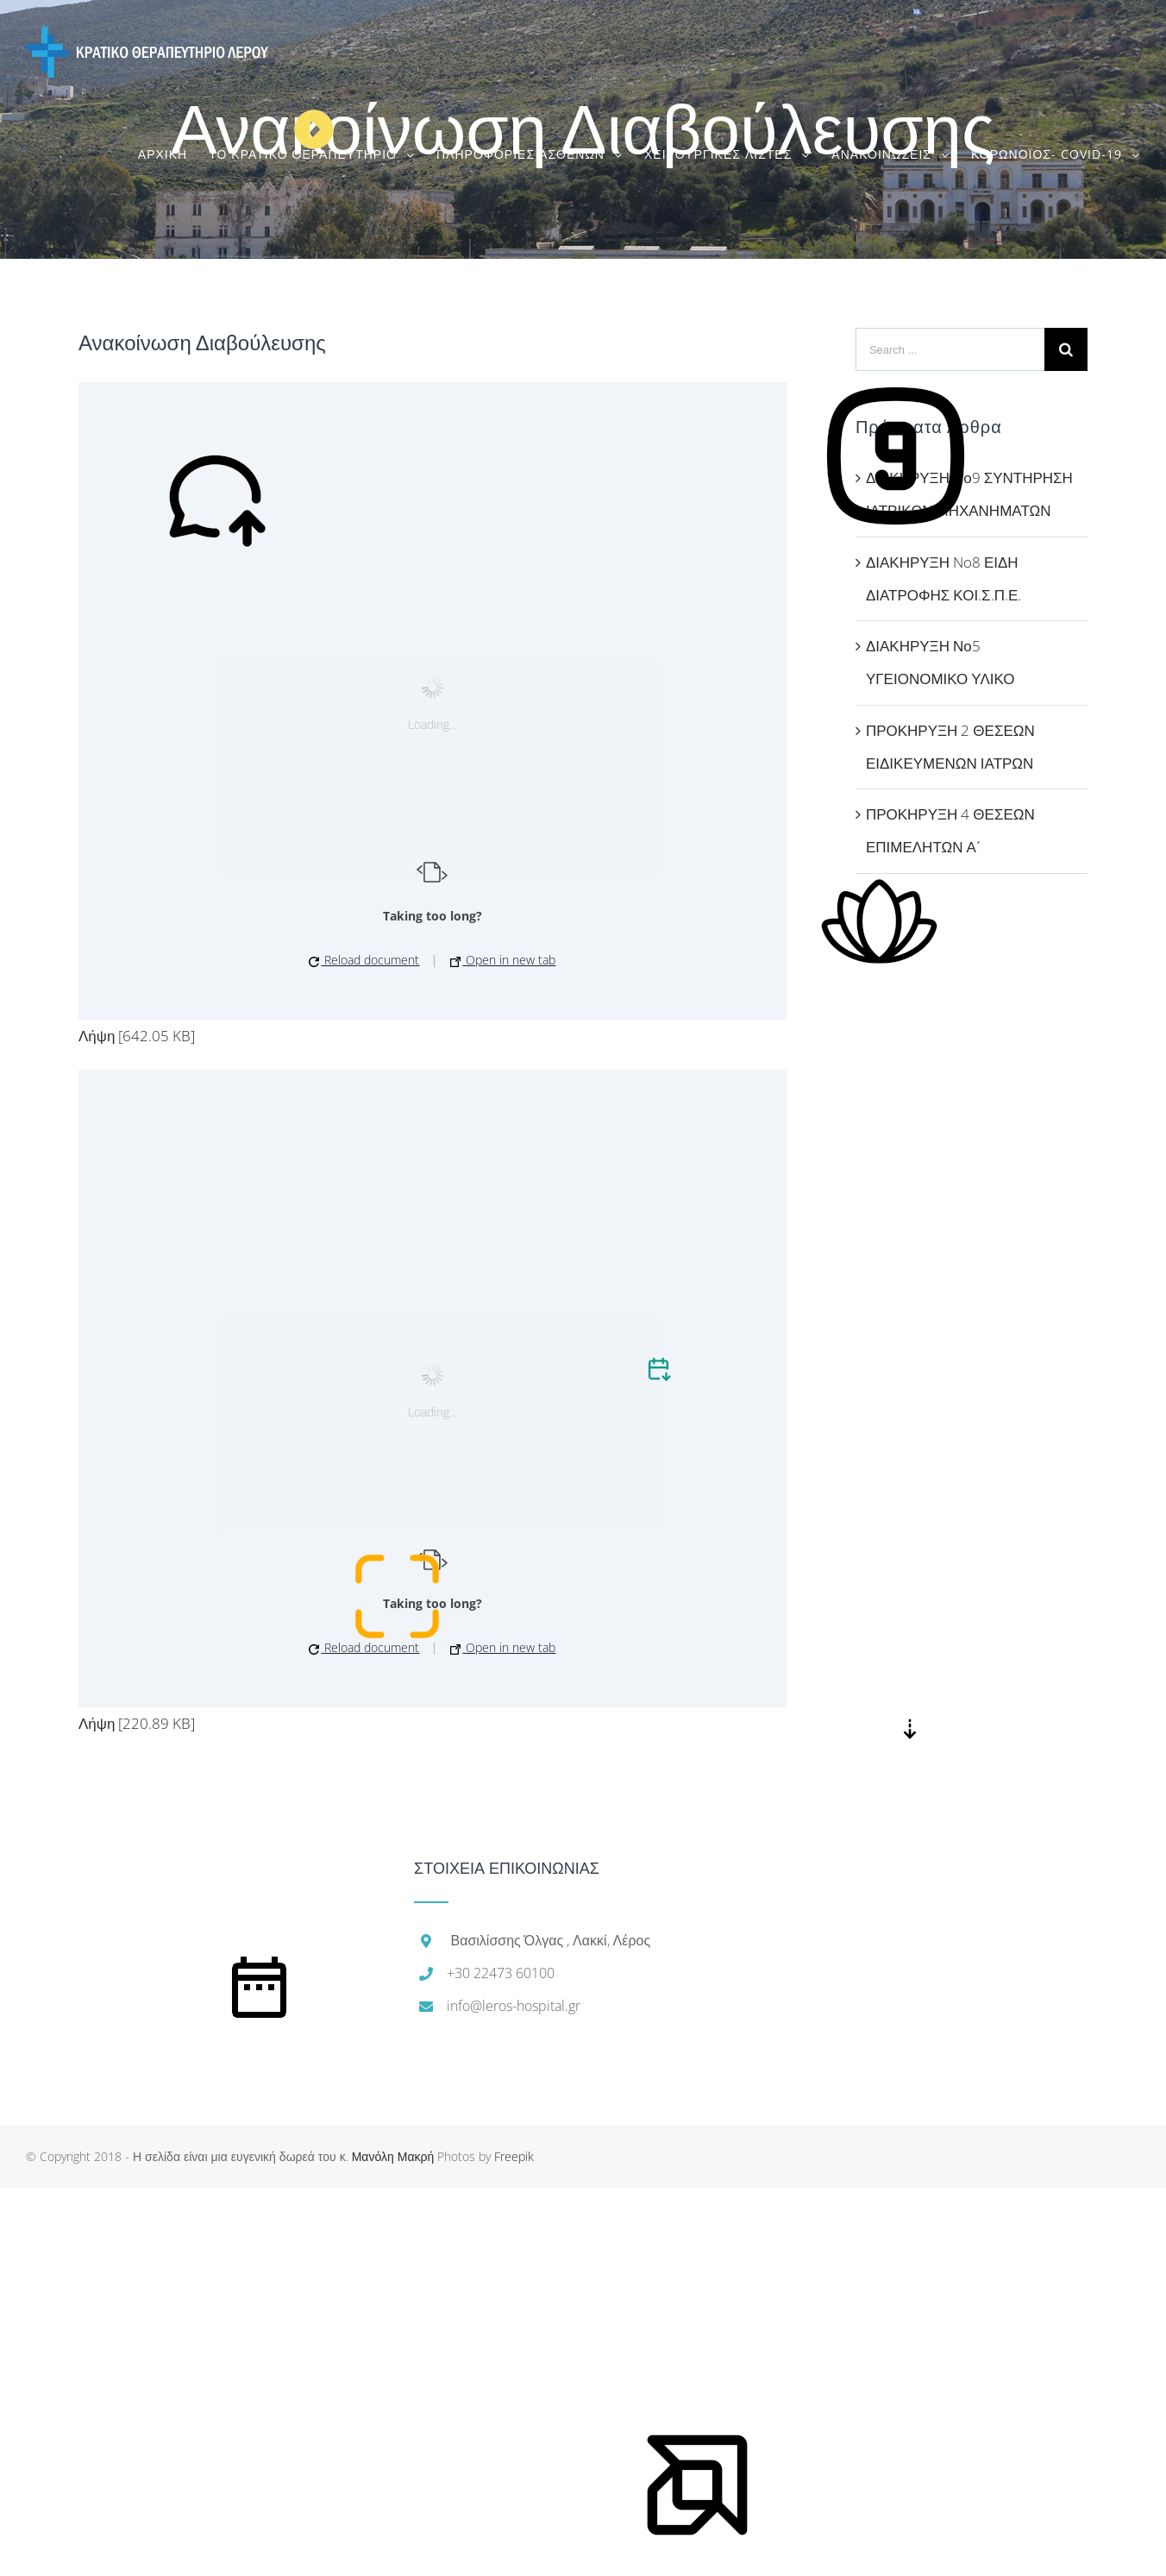 This screenshot has width=1166, height=2576. What do you see at coordinates (259, 1987) in the screenshot?
I see `select a date range` at bounding box center [259, 1987].